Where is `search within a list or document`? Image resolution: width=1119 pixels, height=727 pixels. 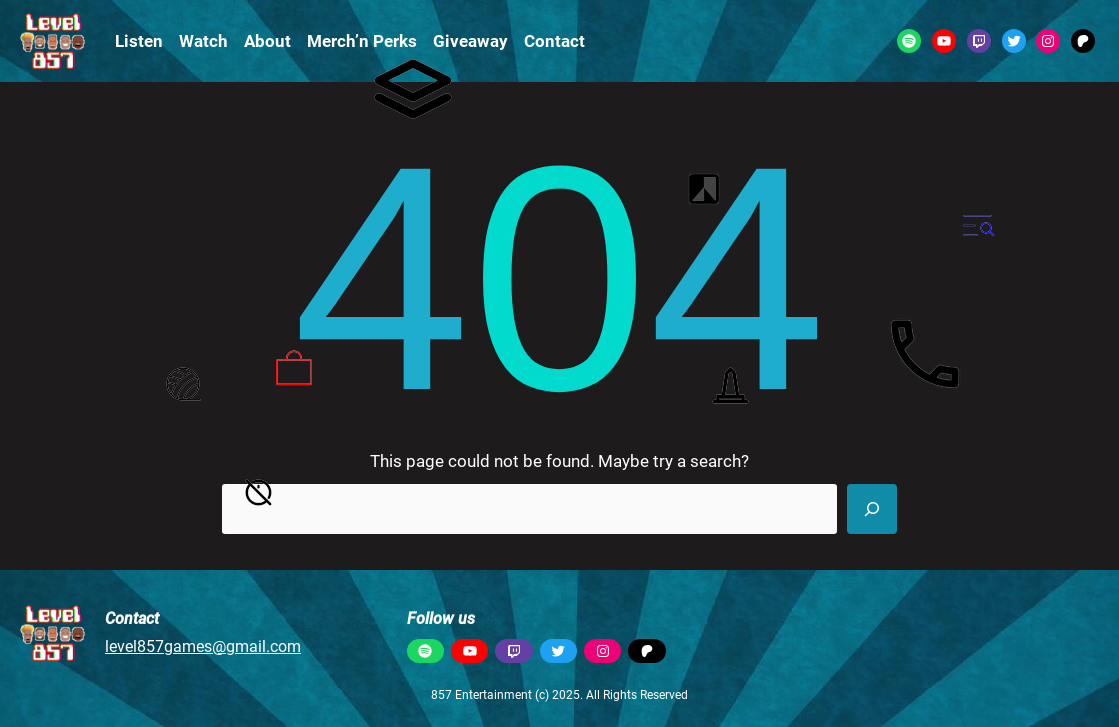 search within a list or document is located at coordinates (977, 225).